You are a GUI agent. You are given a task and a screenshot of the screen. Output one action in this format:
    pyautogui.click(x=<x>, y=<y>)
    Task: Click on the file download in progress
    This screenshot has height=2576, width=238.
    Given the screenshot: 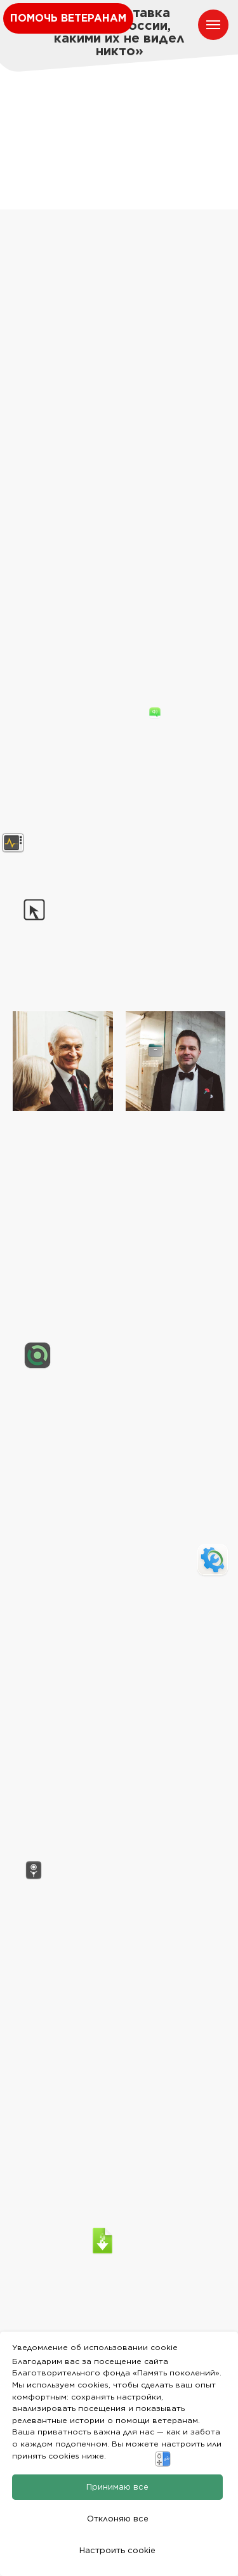 What is the action you would take?
    pyautogui.click(x=102, y=2241)
    